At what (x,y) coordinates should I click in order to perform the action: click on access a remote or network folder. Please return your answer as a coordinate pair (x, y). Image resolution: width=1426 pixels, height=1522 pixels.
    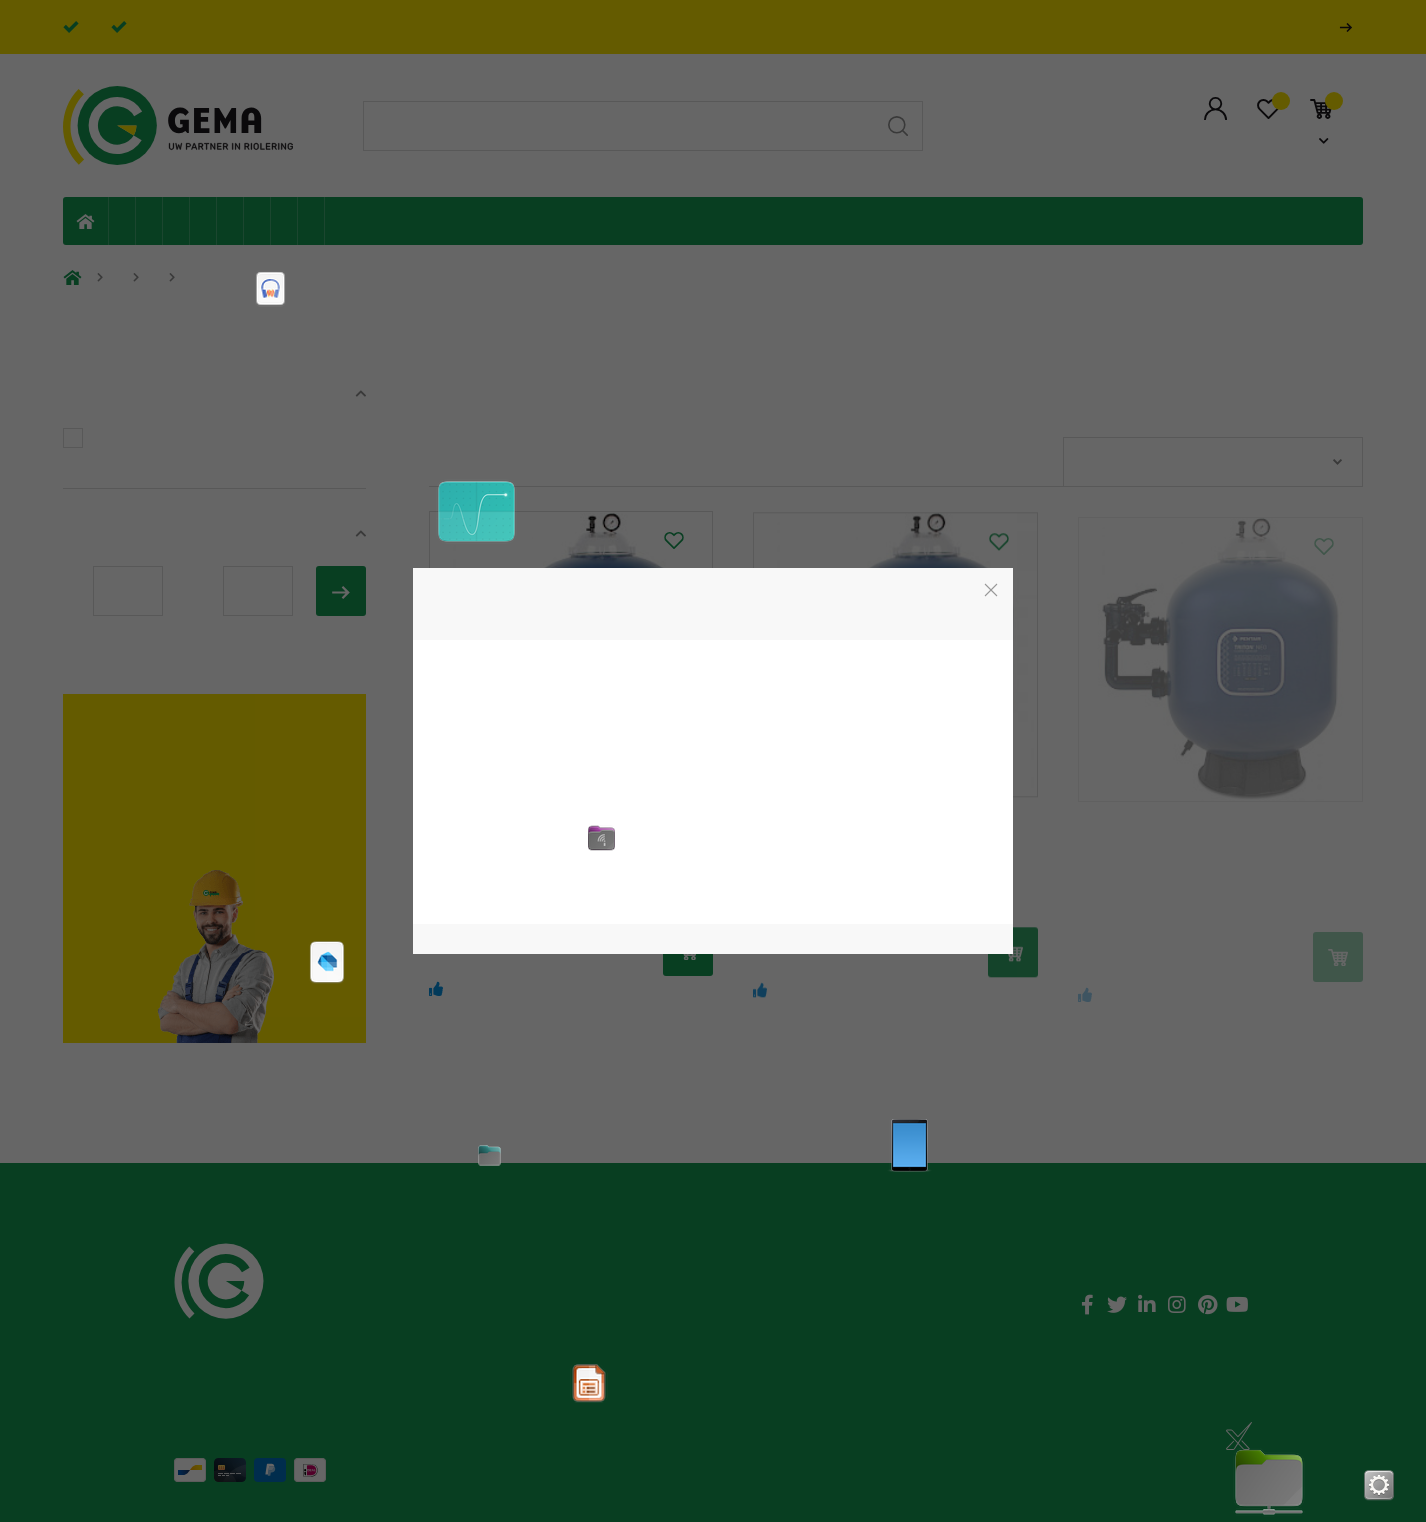
    Looking at the image, I should click on (1269, 1481).